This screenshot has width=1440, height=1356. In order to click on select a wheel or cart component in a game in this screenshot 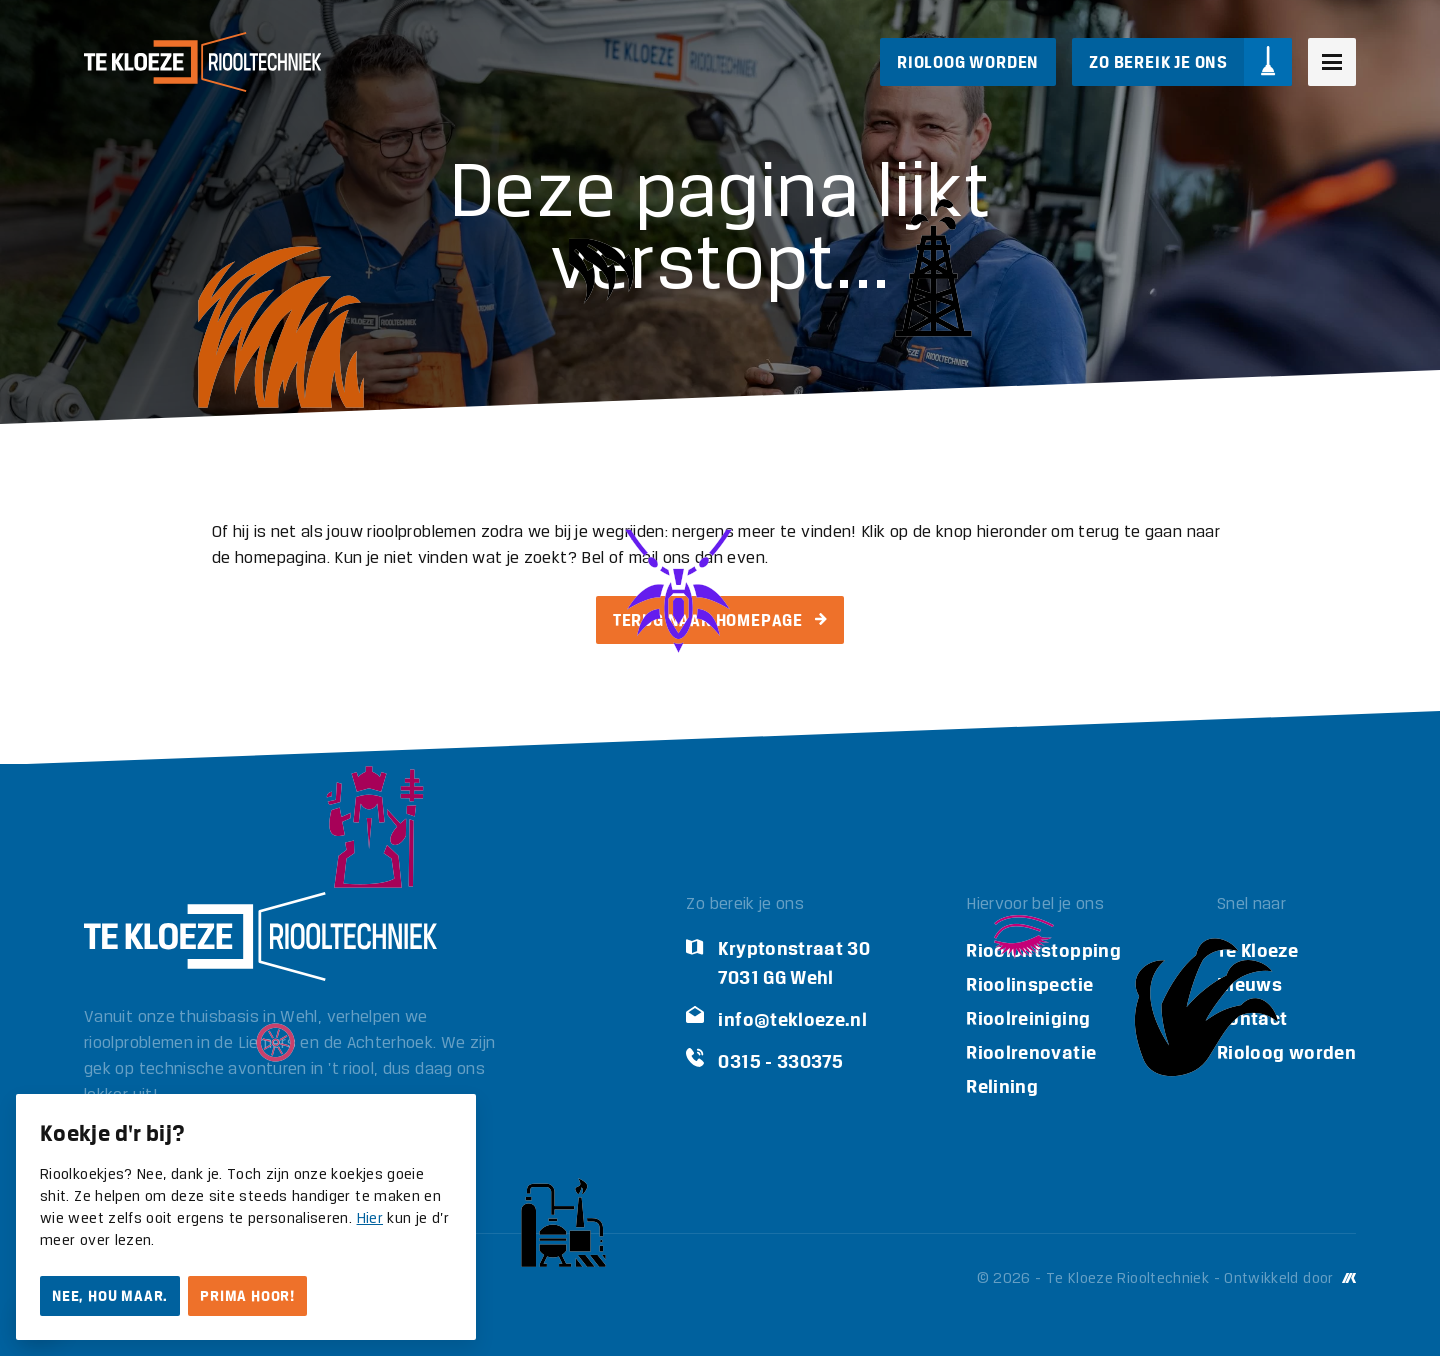, I will do `click(275, 1042)`.